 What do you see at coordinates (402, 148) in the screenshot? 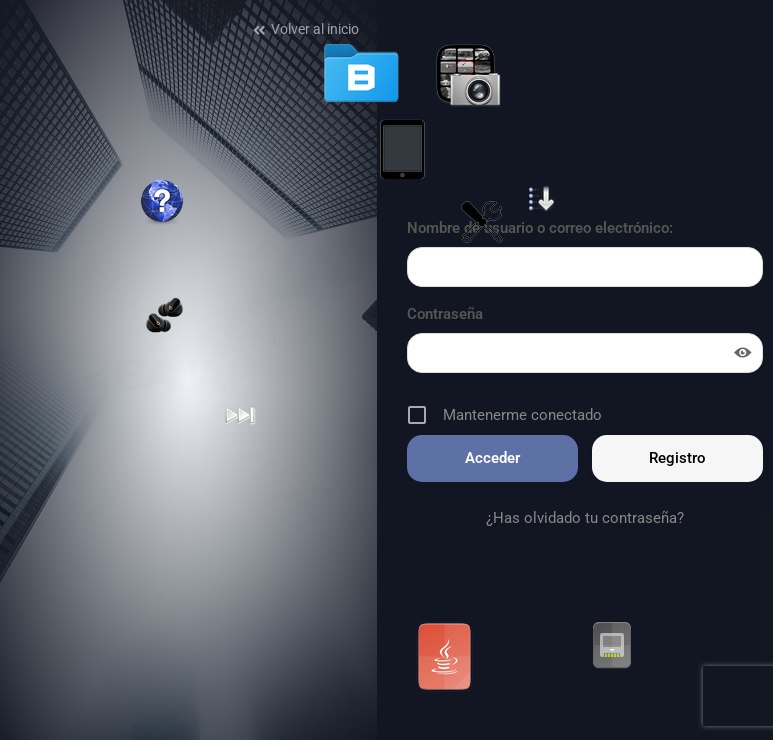
I see `view connected iPad device` at bounding box center [402, 148].